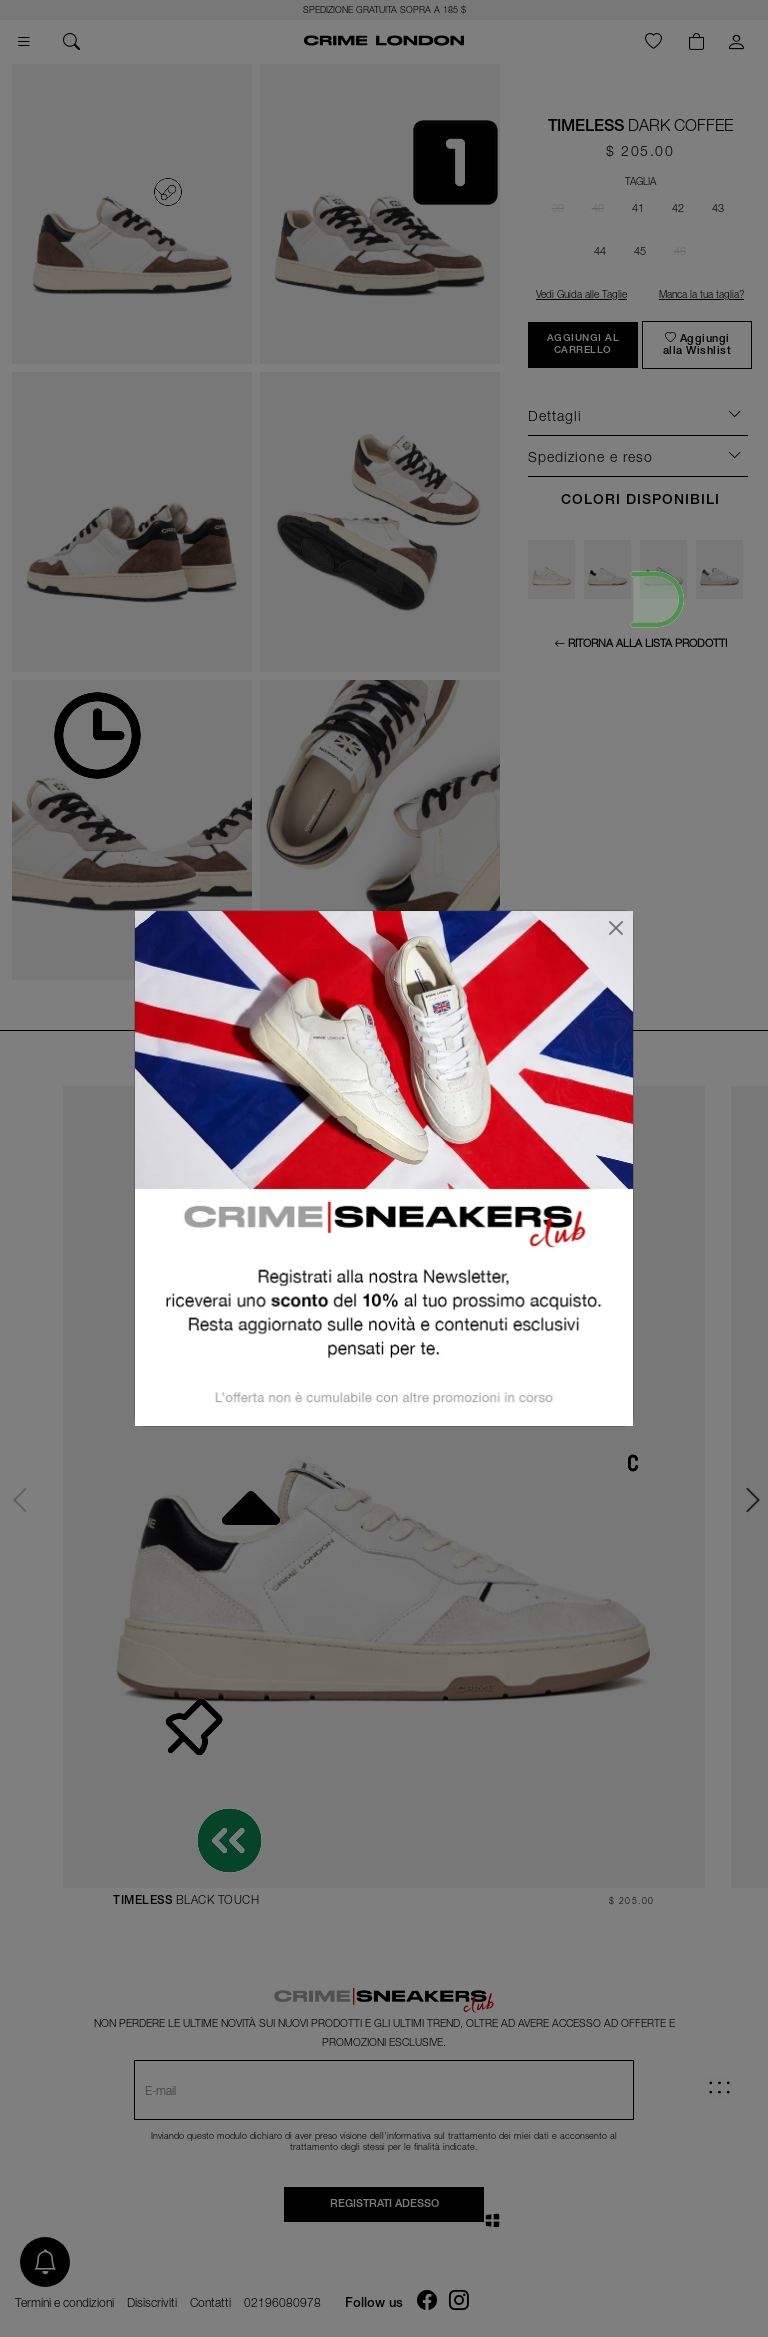 This screenshot has height=2337, width=768. I want to click on indicates a proper superset relationship in mathematical notation, so click(653, 599).